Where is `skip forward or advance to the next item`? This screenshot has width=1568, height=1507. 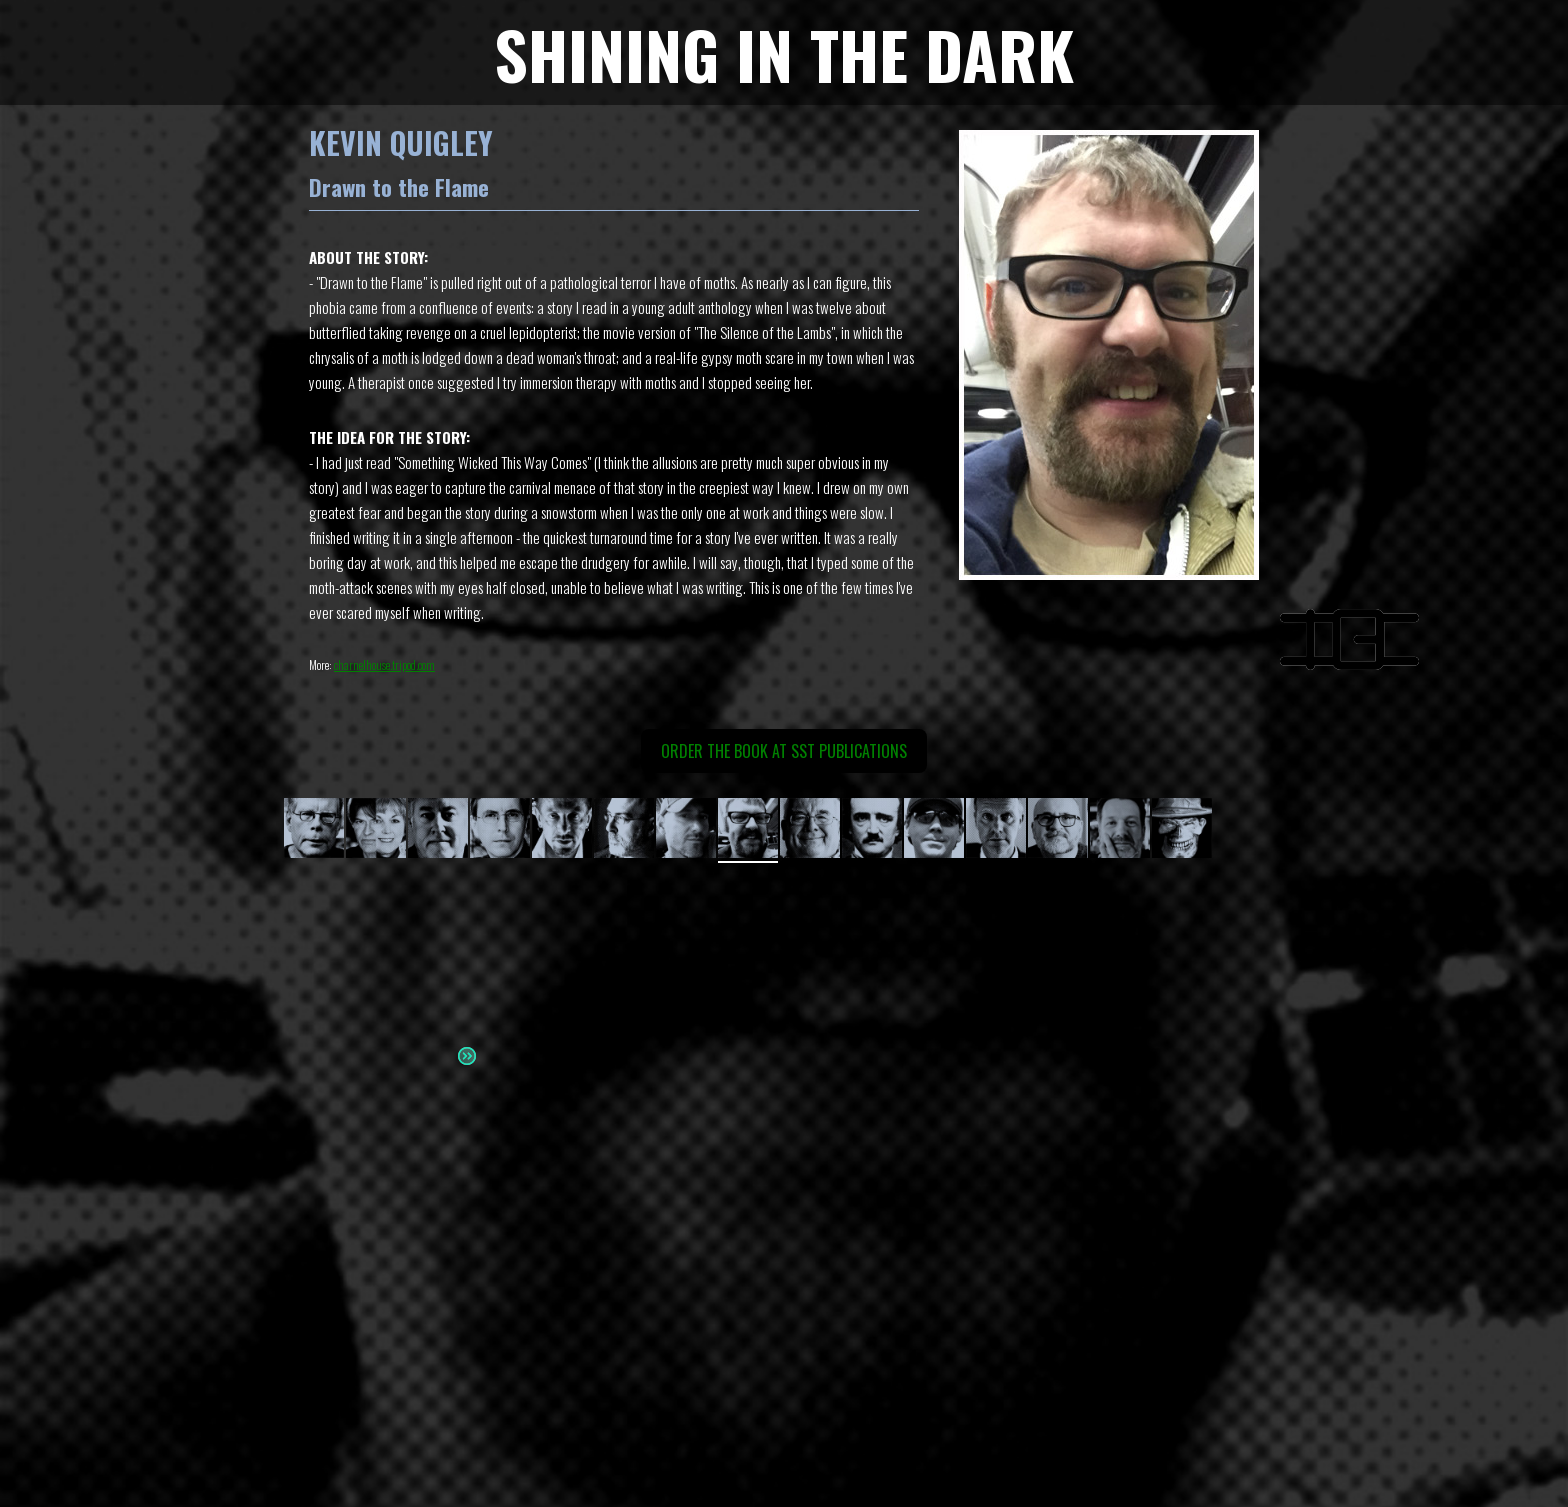 skip forward or advance to the next item is located at coordinates (467, 1056).